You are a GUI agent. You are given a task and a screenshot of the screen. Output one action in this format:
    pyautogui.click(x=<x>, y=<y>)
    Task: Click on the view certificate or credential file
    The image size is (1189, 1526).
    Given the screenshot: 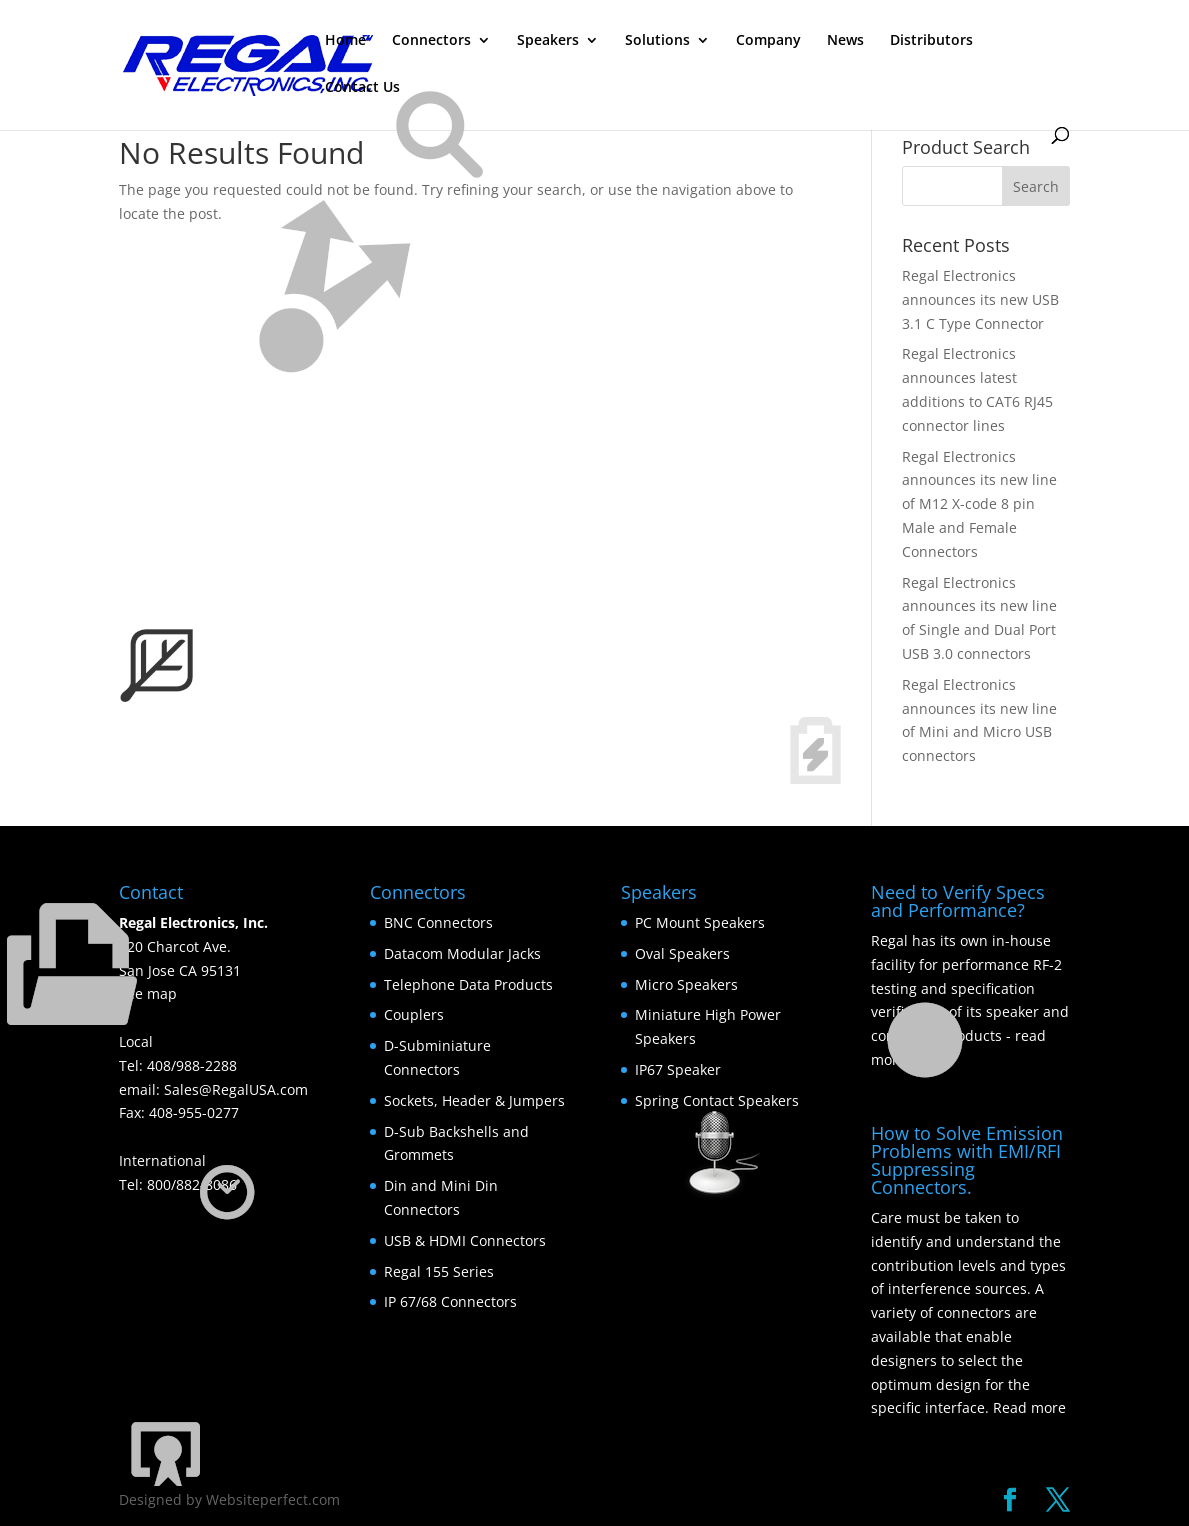 What is the action you would take?
    pyautogui.click(x=163, y=1449)
    